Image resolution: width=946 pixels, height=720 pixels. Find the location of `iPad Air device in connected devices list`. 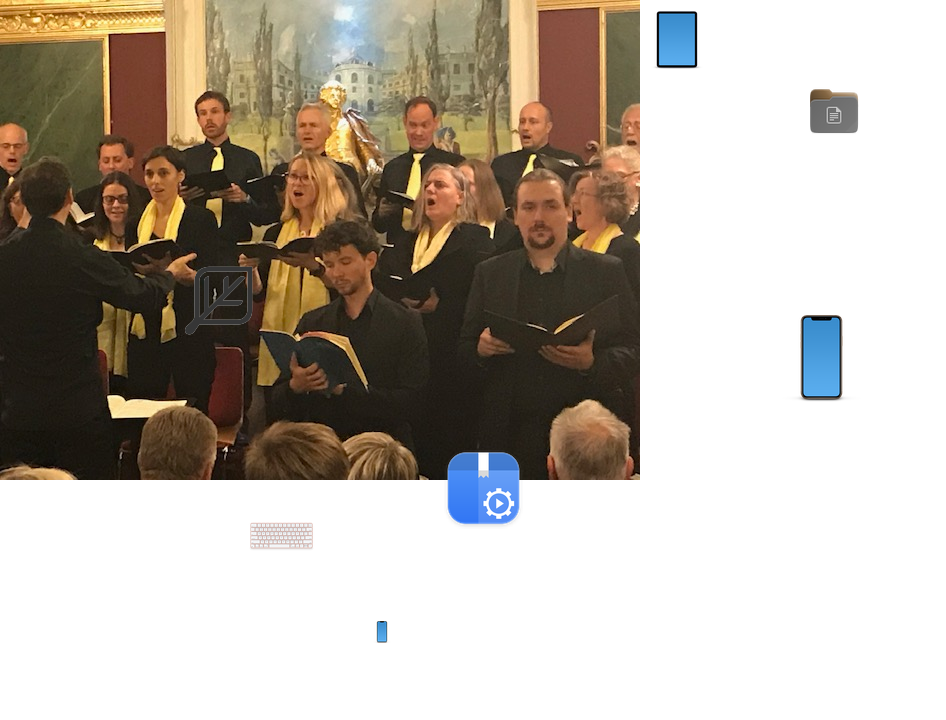

iPad Air device in connected devices list is located at coordinates (677, 40).